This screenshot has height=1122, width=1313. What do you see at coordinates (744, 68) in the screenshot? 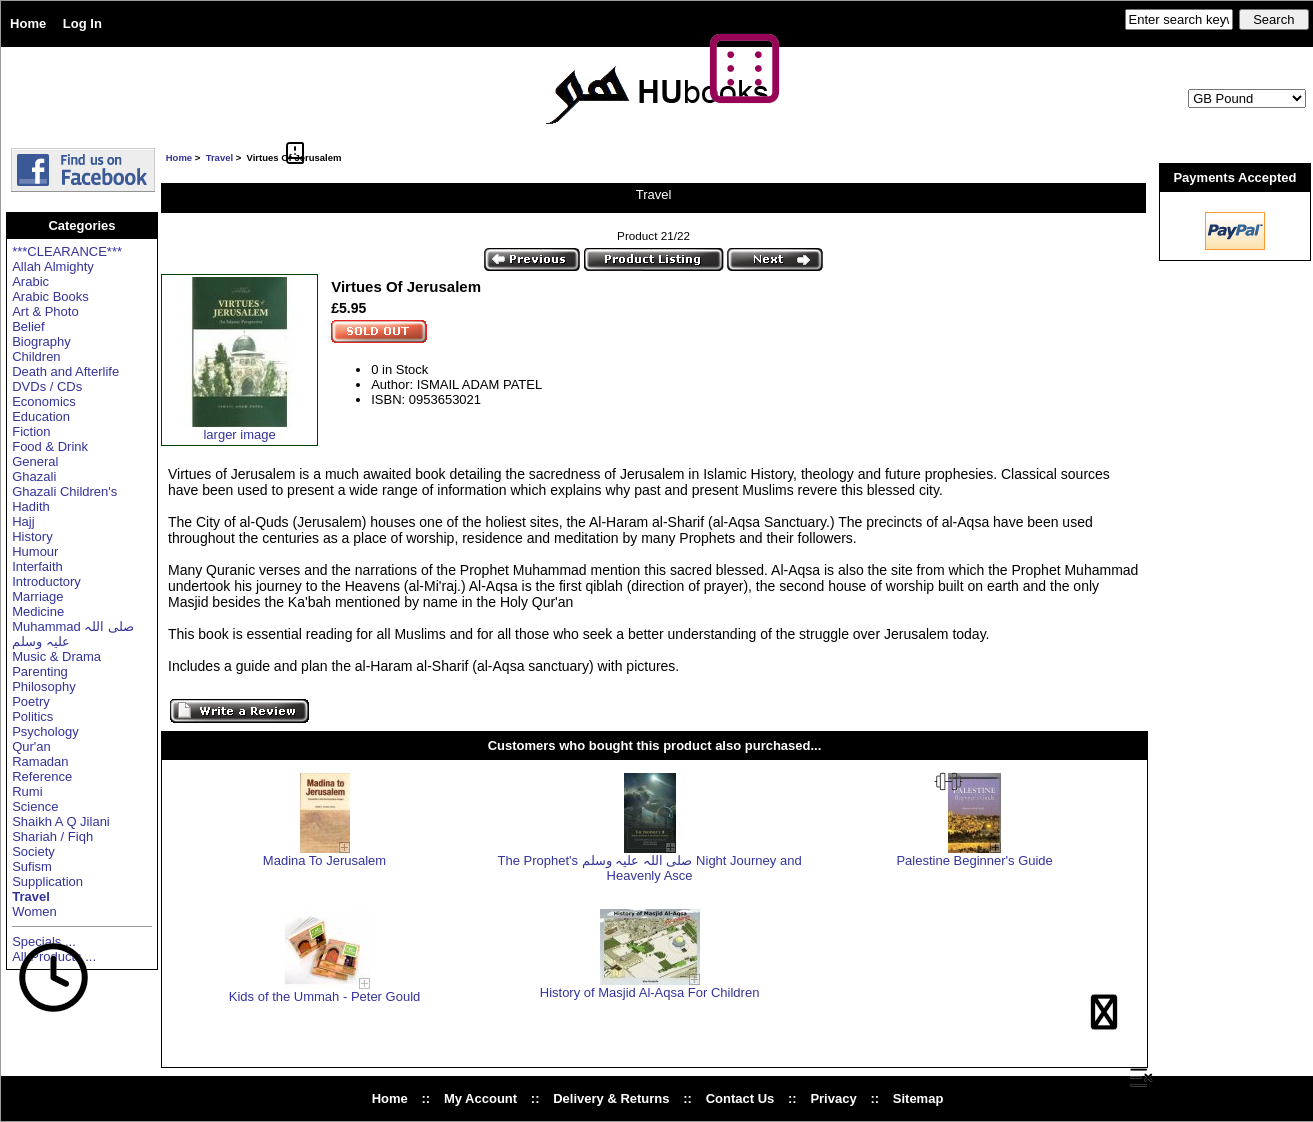
I see `randomize or shuffle content` at bounding box center [744, 68].